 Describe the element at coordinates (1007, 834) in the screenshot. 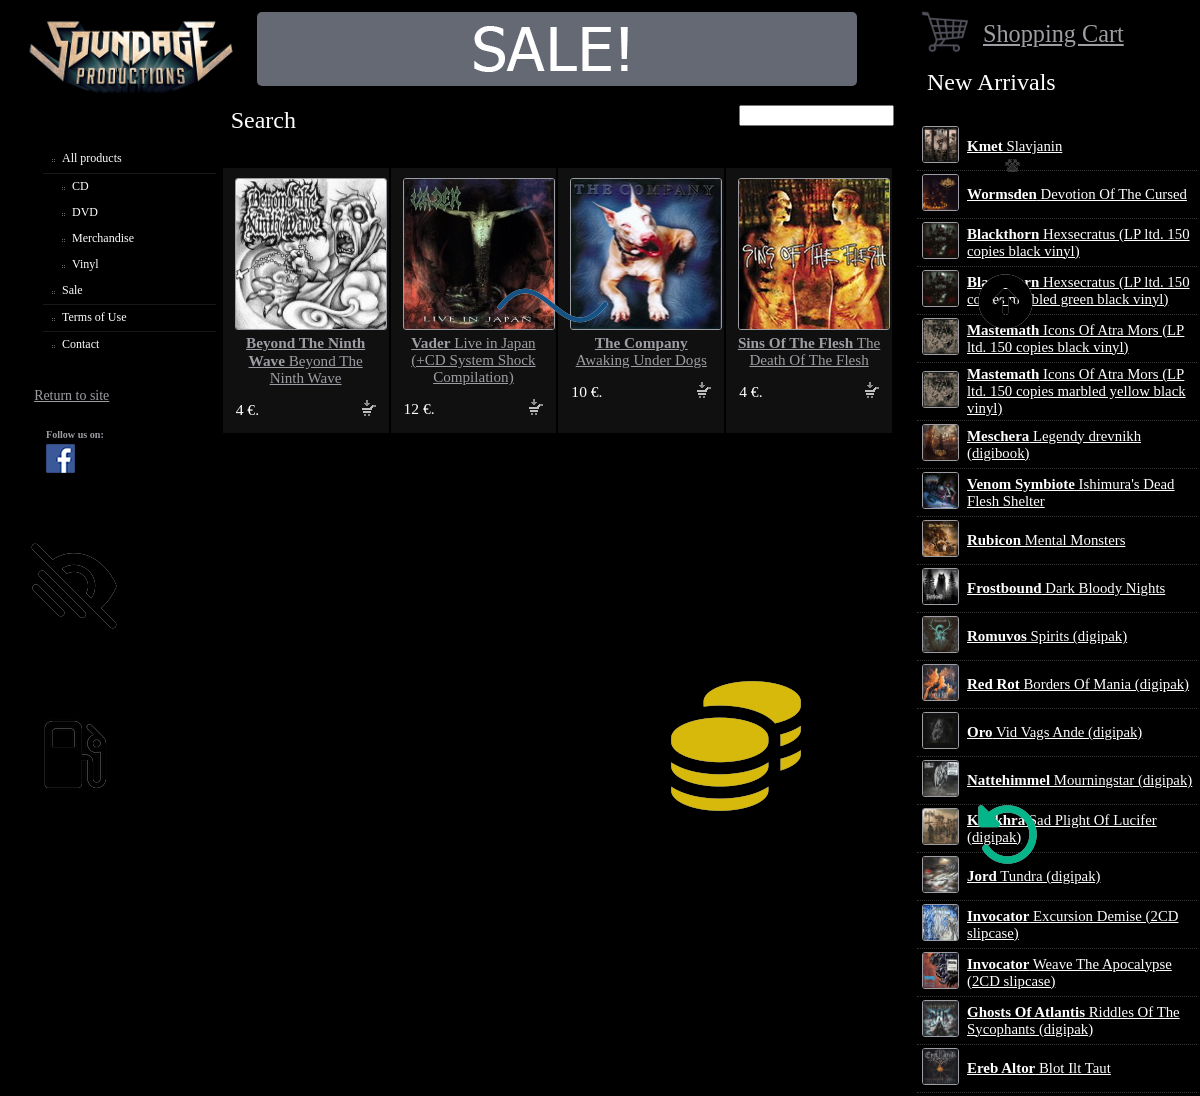

I see `undo the last action` at that location.